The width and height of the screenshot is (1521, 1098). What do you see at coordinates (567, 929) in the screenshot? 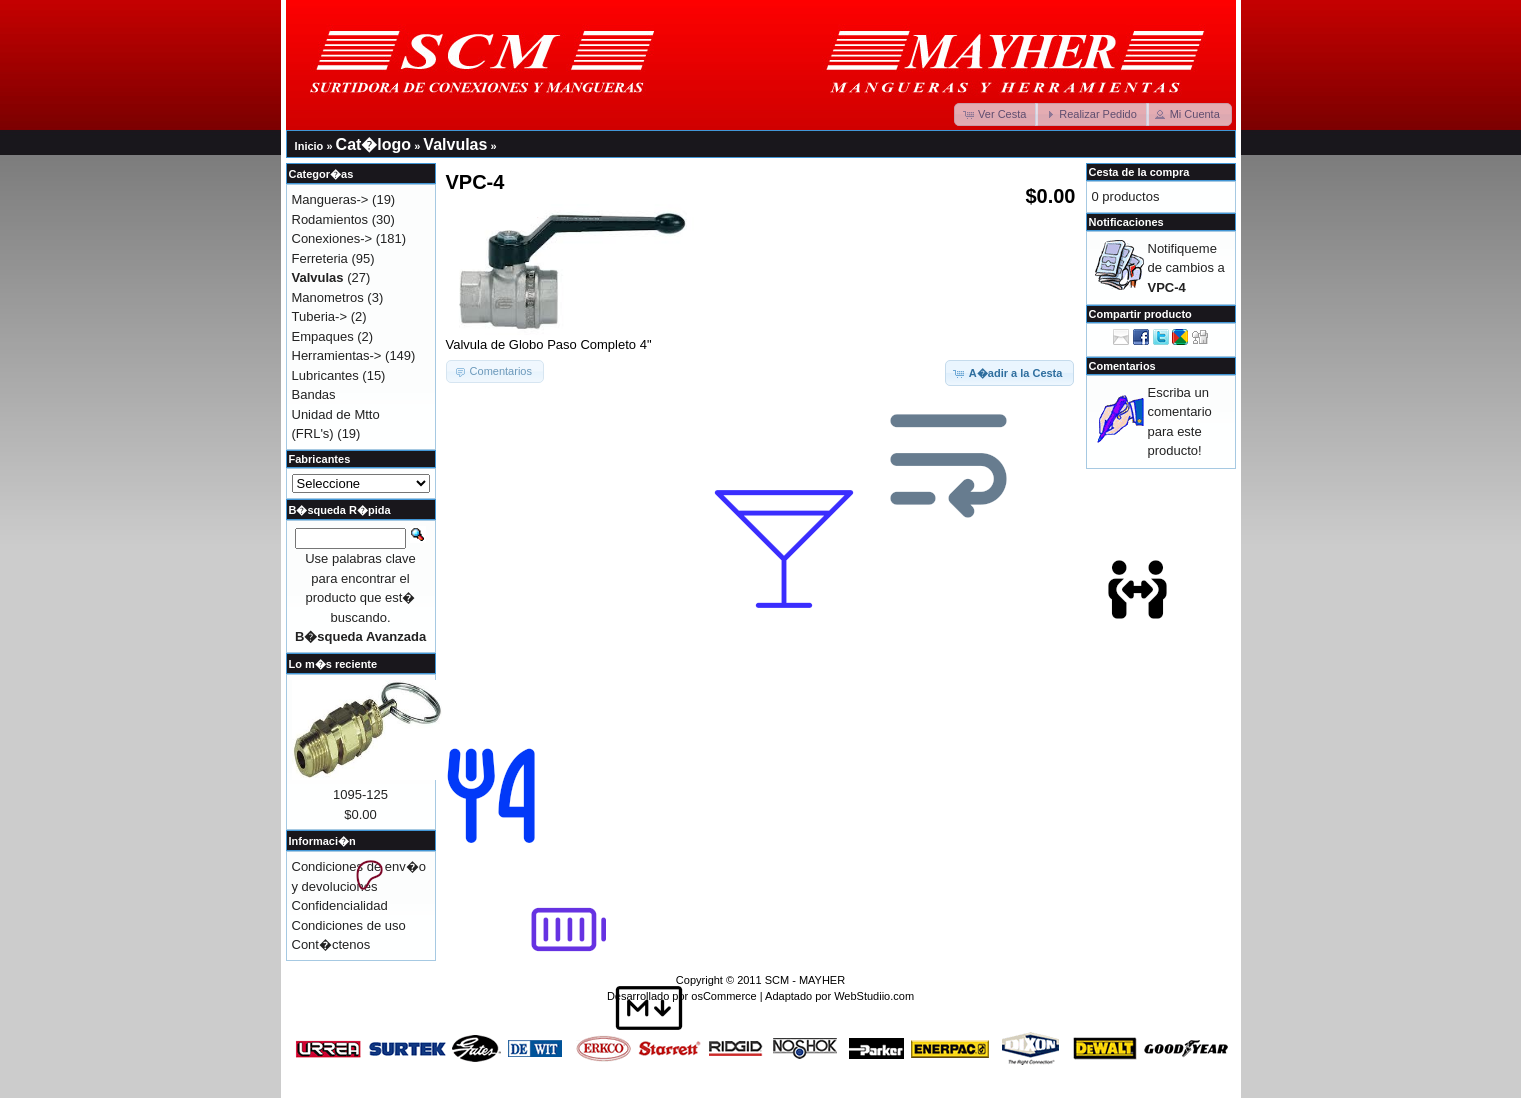
I see `indicates battery is fully charged` at bounding box center [567, 929].